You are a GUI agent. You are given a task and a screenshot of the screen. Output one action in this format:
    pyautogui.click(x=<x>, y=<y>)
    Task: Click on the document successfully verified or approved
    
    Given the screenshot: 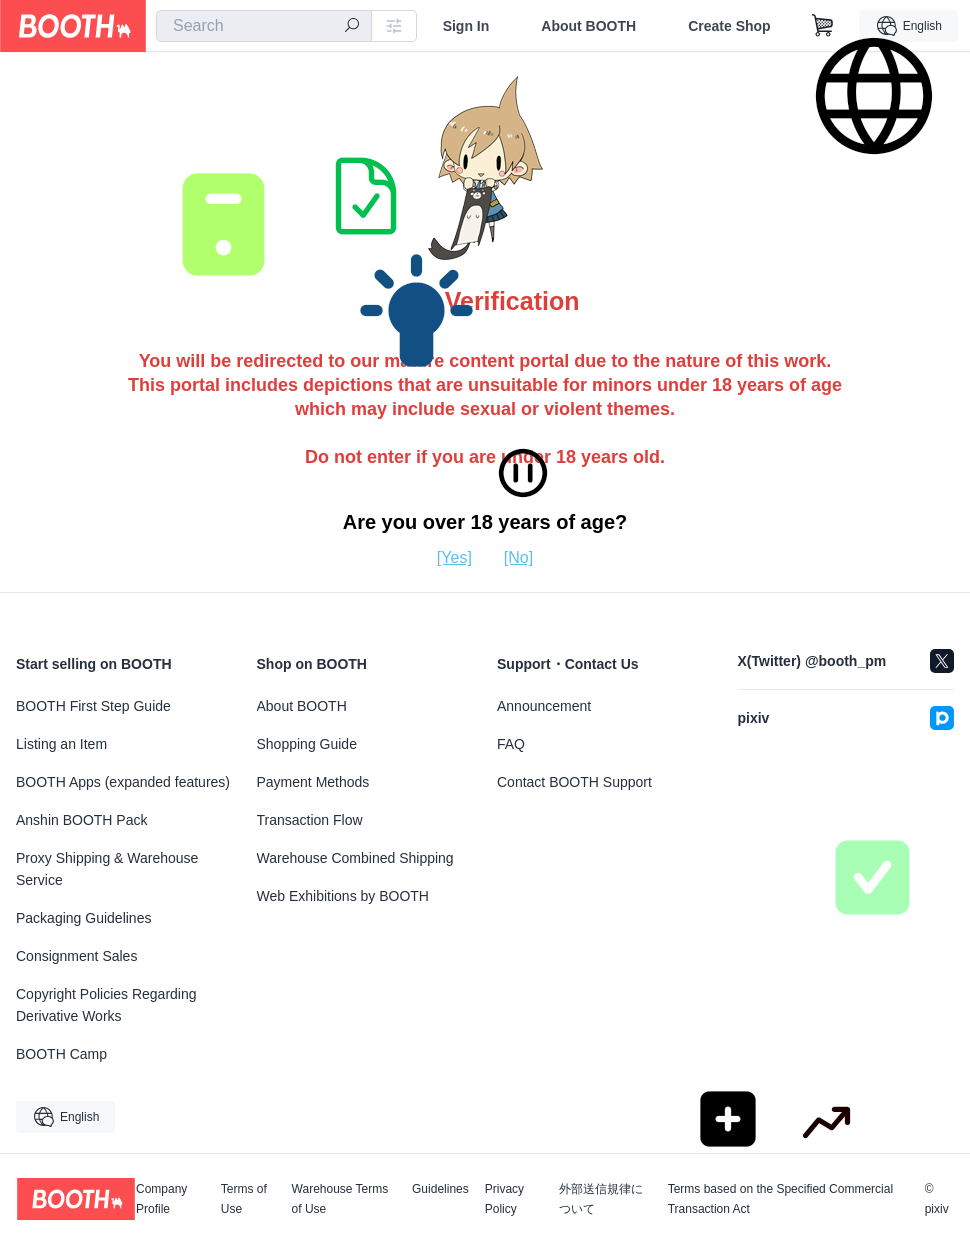 What is the action you would take?
    pyautogui.click(x=366, y=196)
    